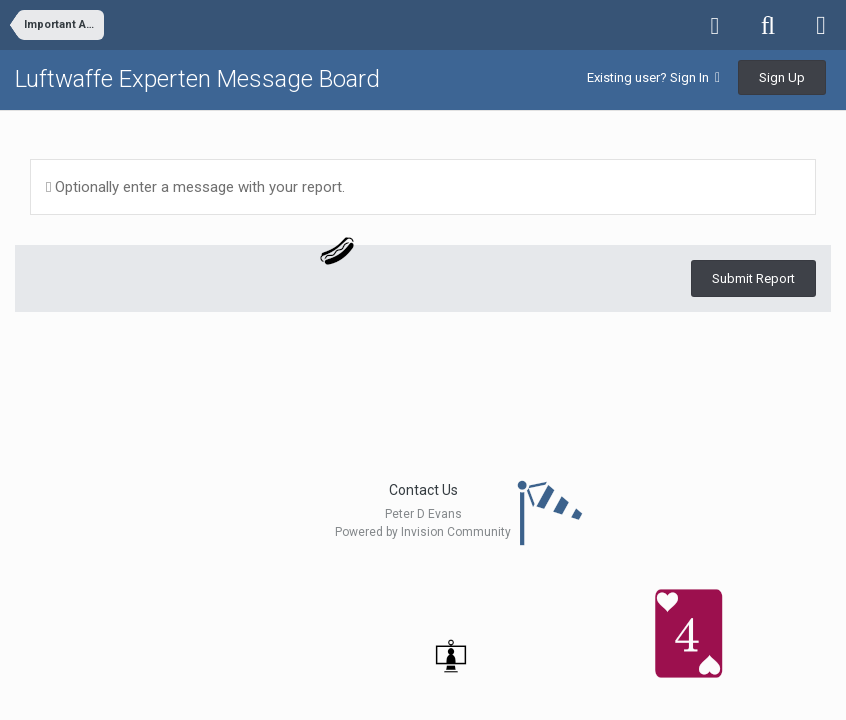 The width and height of the screenshot is (846, 720). What do you see at coordinates (451, 656) in the screenshot?
I see `start or join a video conference call` at bounding box center [451, 656].